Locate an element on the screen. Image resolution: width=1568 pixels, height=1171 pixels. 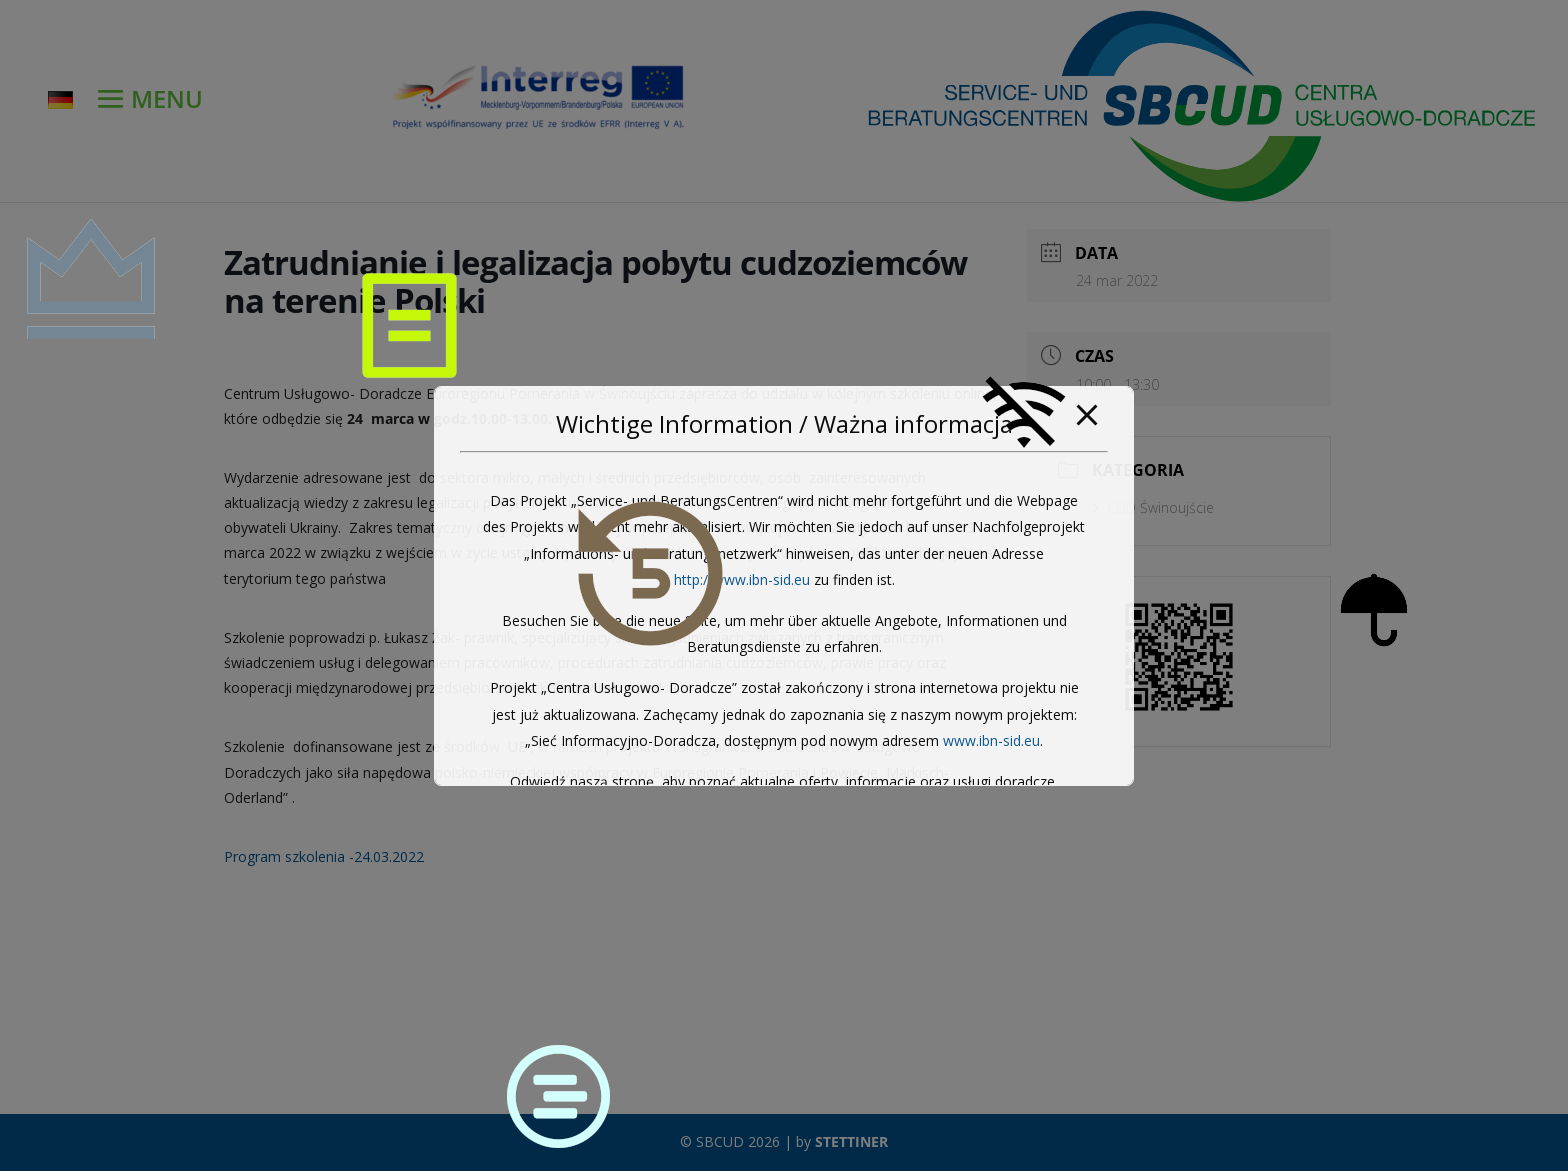
view weather protection or rain forecast is located at coordinates (1374, 610).